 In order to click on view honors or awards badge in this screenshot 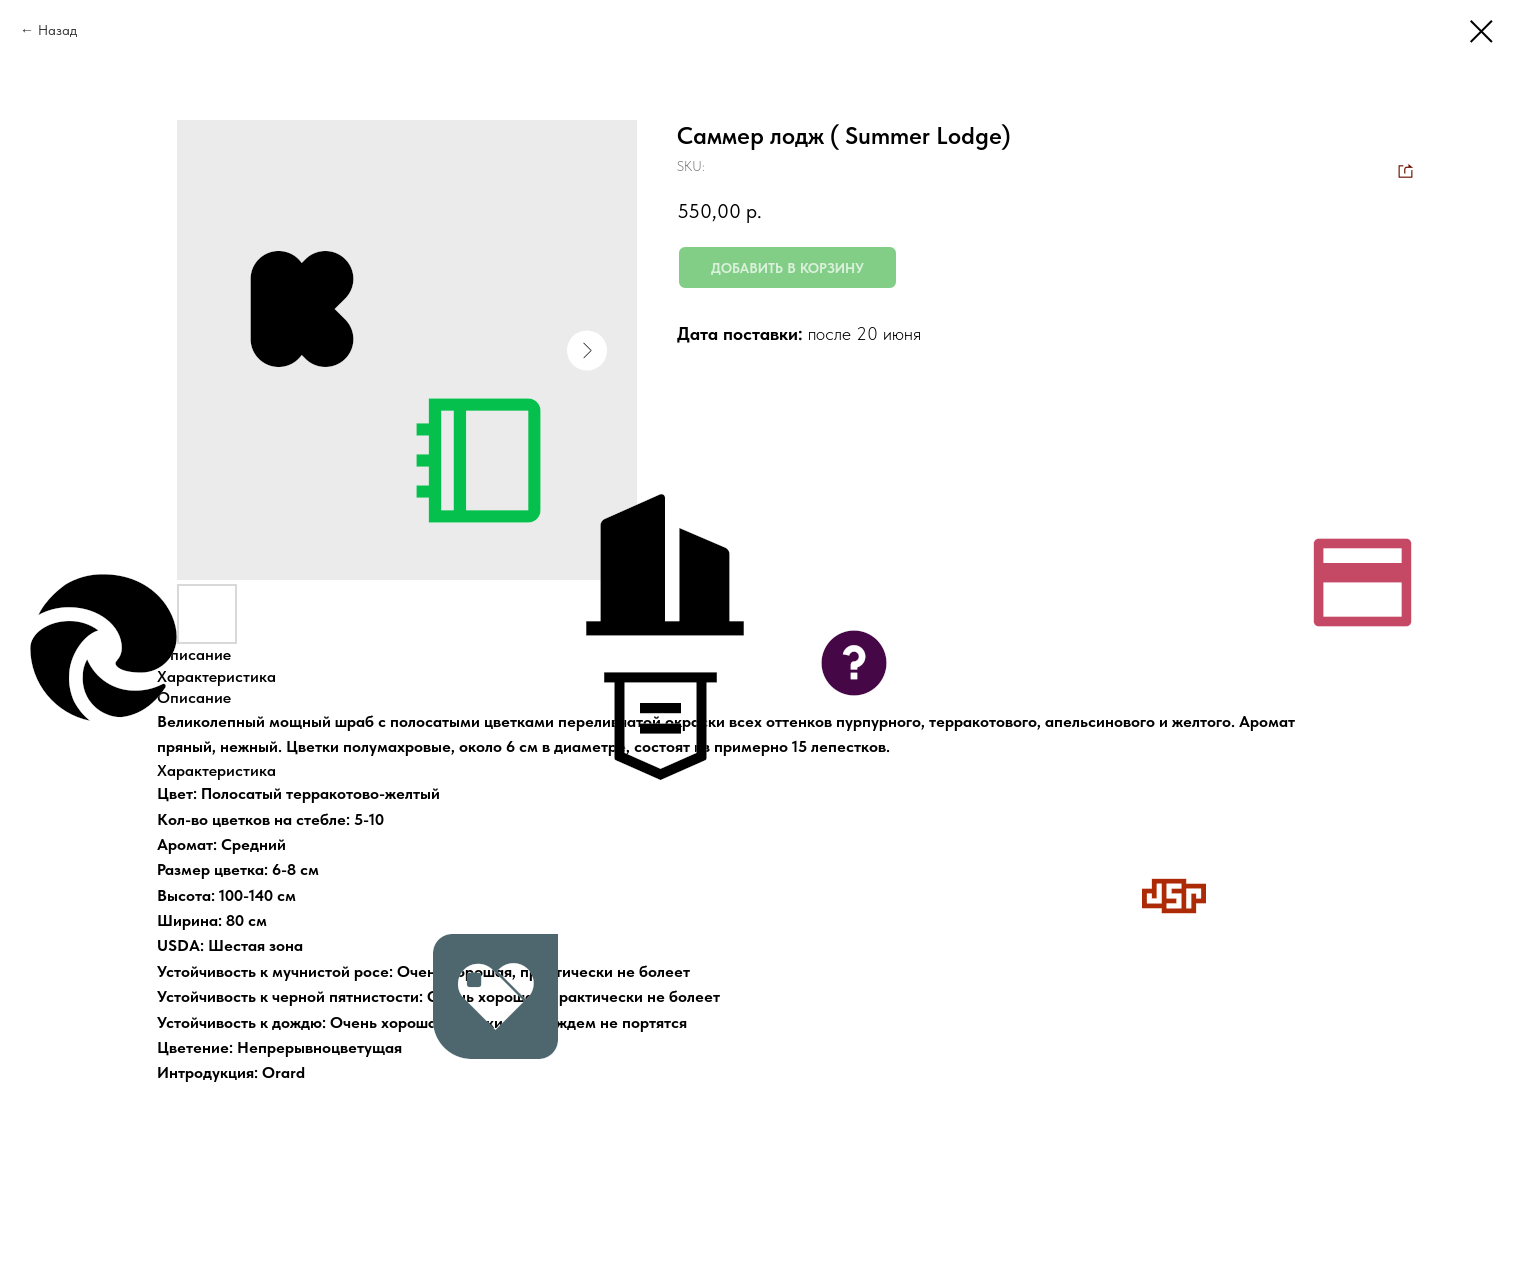, I will do `click(660, 723)`.